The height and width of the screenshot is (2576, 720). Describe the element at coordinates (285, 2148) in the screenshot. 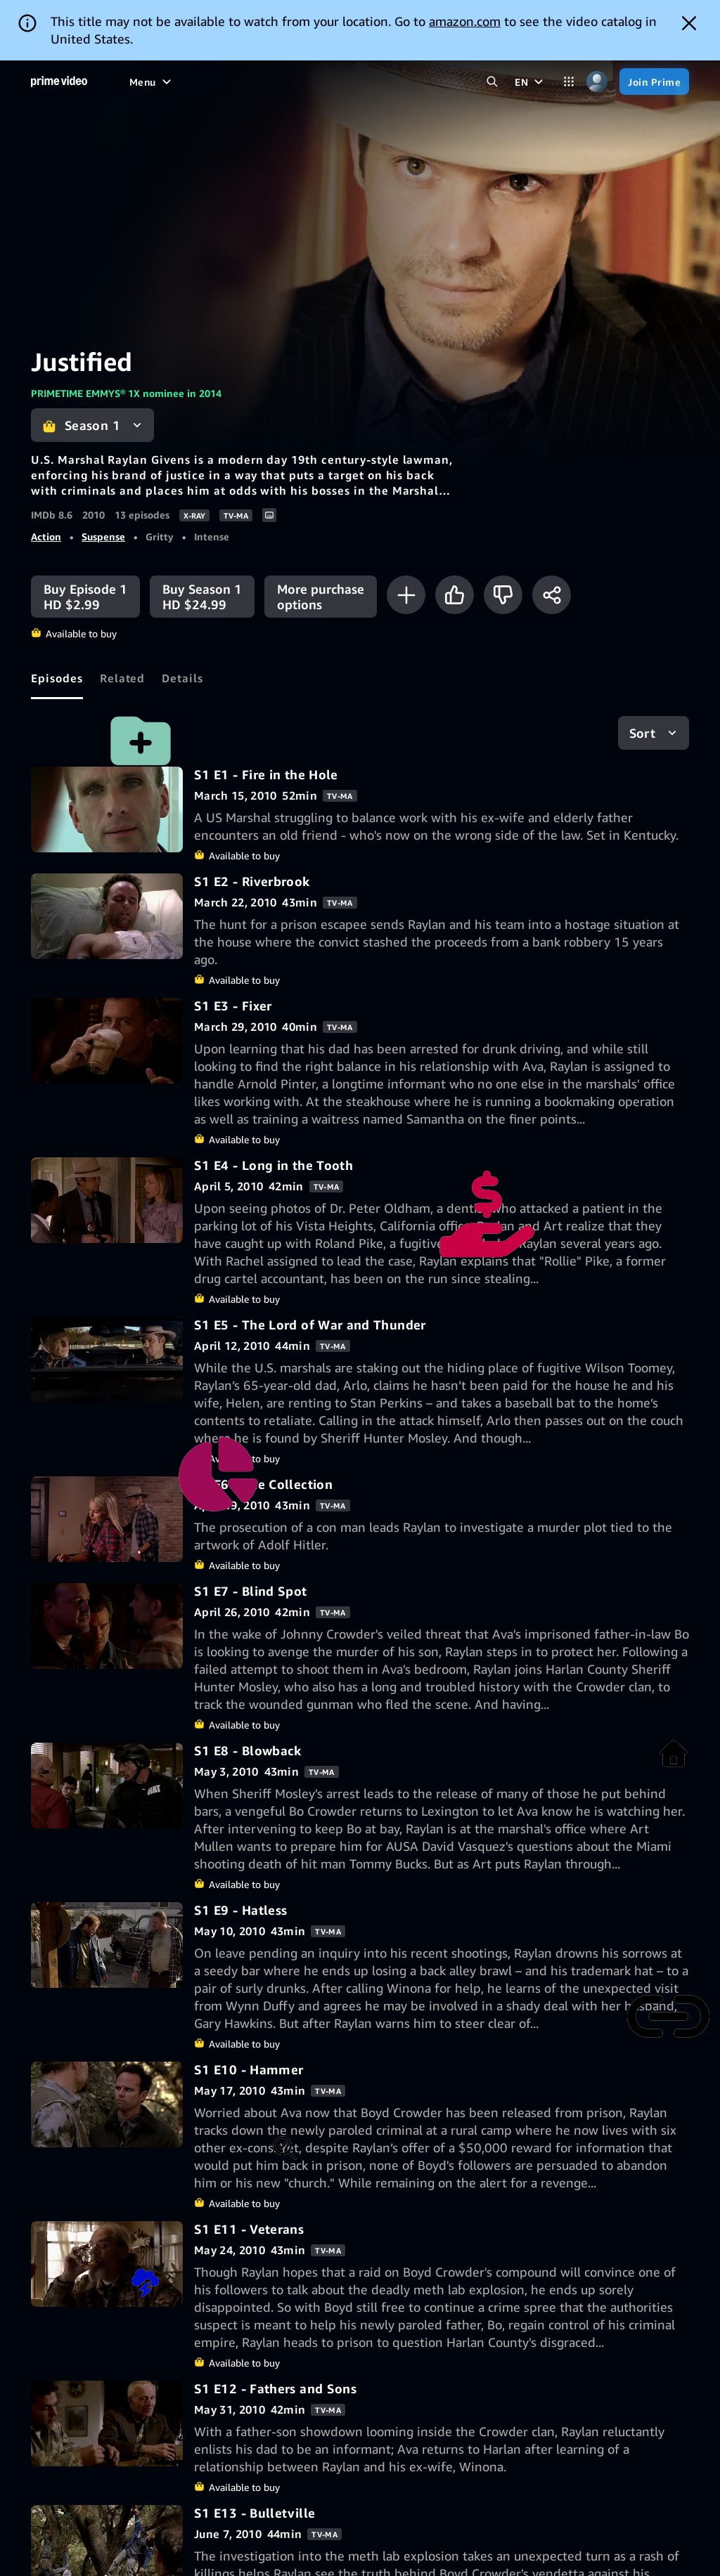

I see `confirm search results` at that location.